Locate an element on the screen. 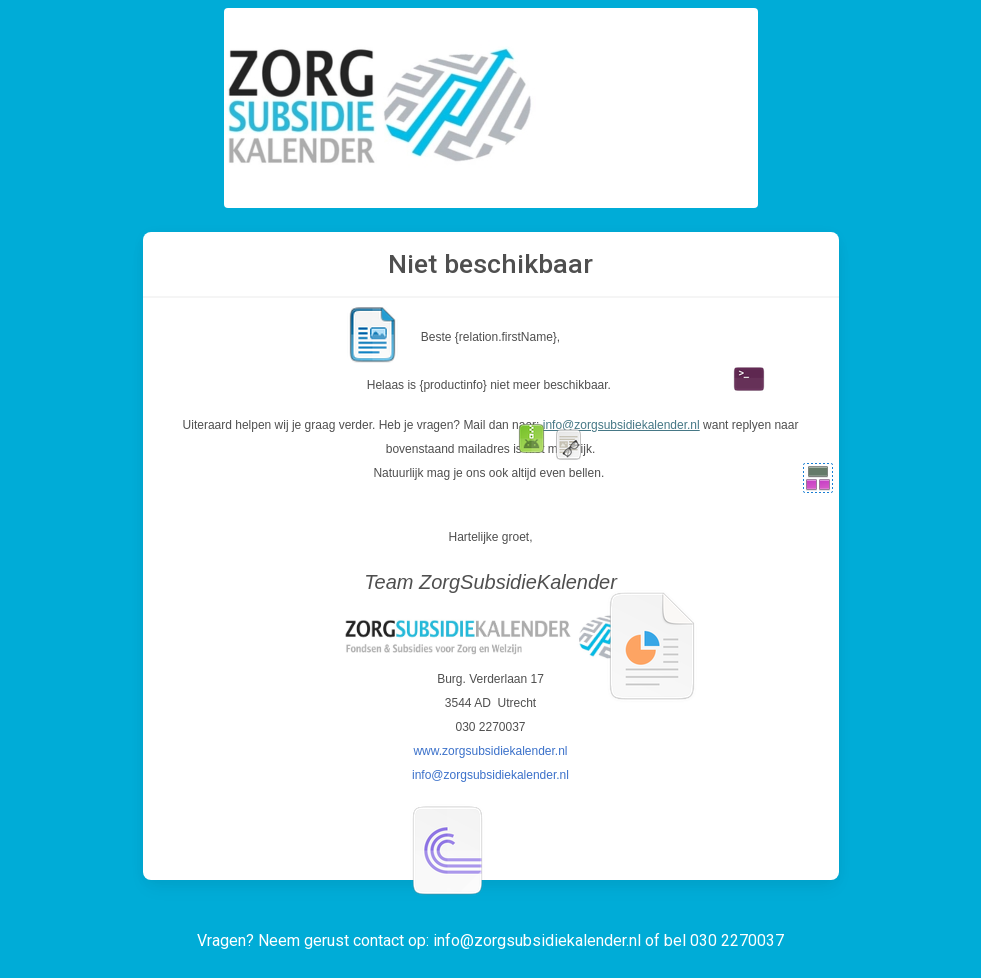 The image size is (981, 978). open a libreoffice writer document is located at coordinates (372, 334).